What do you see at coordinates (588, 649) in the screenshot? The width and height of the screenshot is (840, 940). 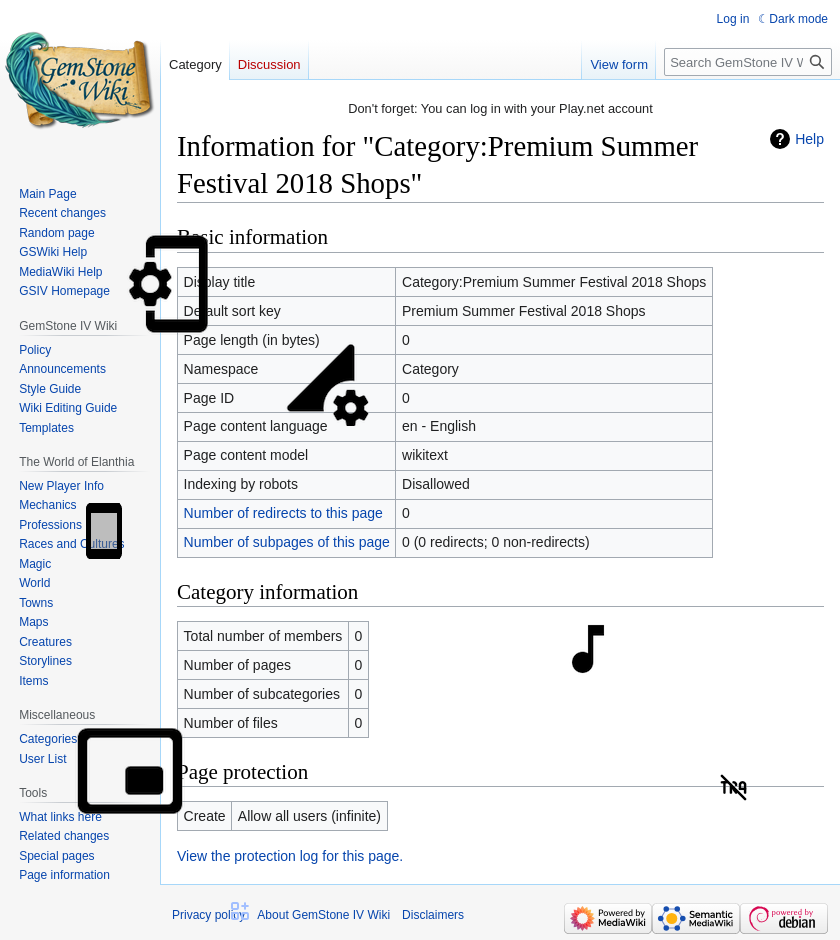 I see `access music or audio player` at bounding box center [588, 649].